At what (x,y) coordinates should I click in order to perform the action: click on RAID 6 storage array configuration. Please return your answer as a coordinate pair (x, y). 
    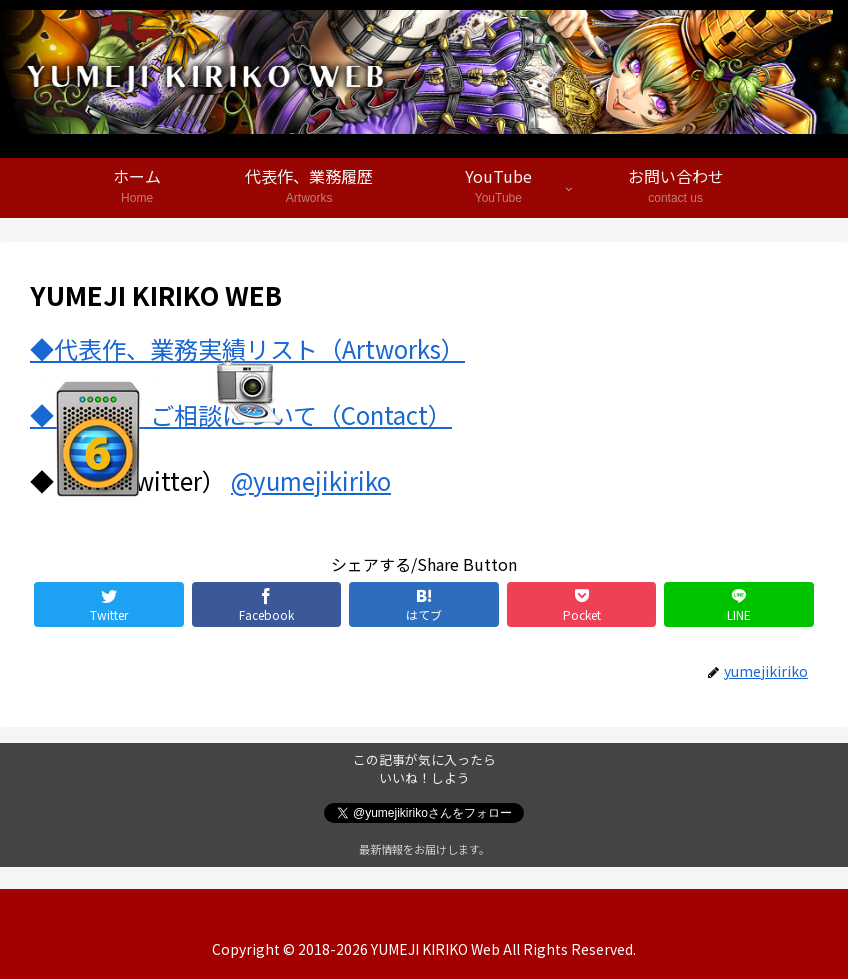
    Looking at the image, I should click on (98, 439).